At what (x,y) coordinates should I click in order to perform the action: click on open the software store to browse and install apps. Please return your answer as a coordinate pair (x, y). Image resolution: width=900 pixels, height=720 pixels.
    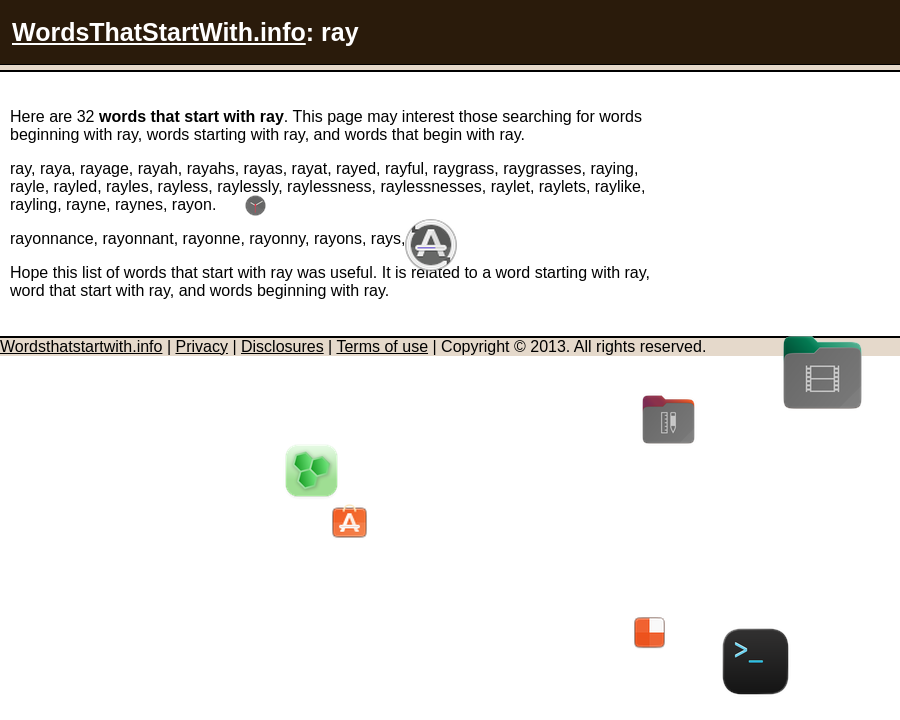
    Looking at the image, I should click on (349, 522).